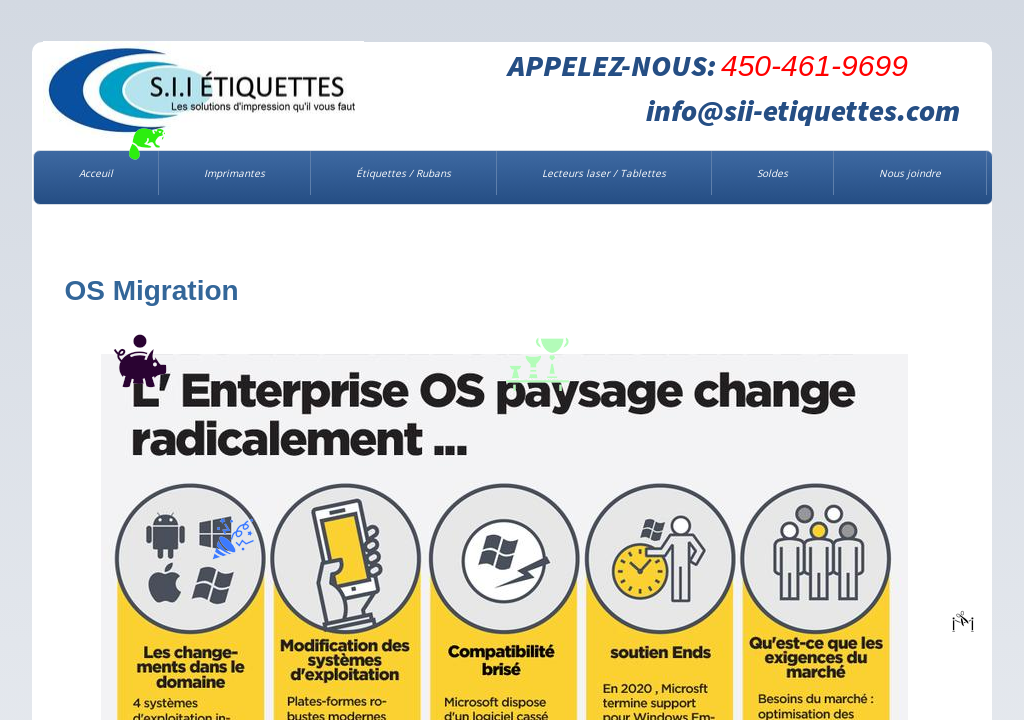 The width and height of the screenshot is (1024, 720). I want to click on beaver mascot or wildlife game element, so click(147, 144).